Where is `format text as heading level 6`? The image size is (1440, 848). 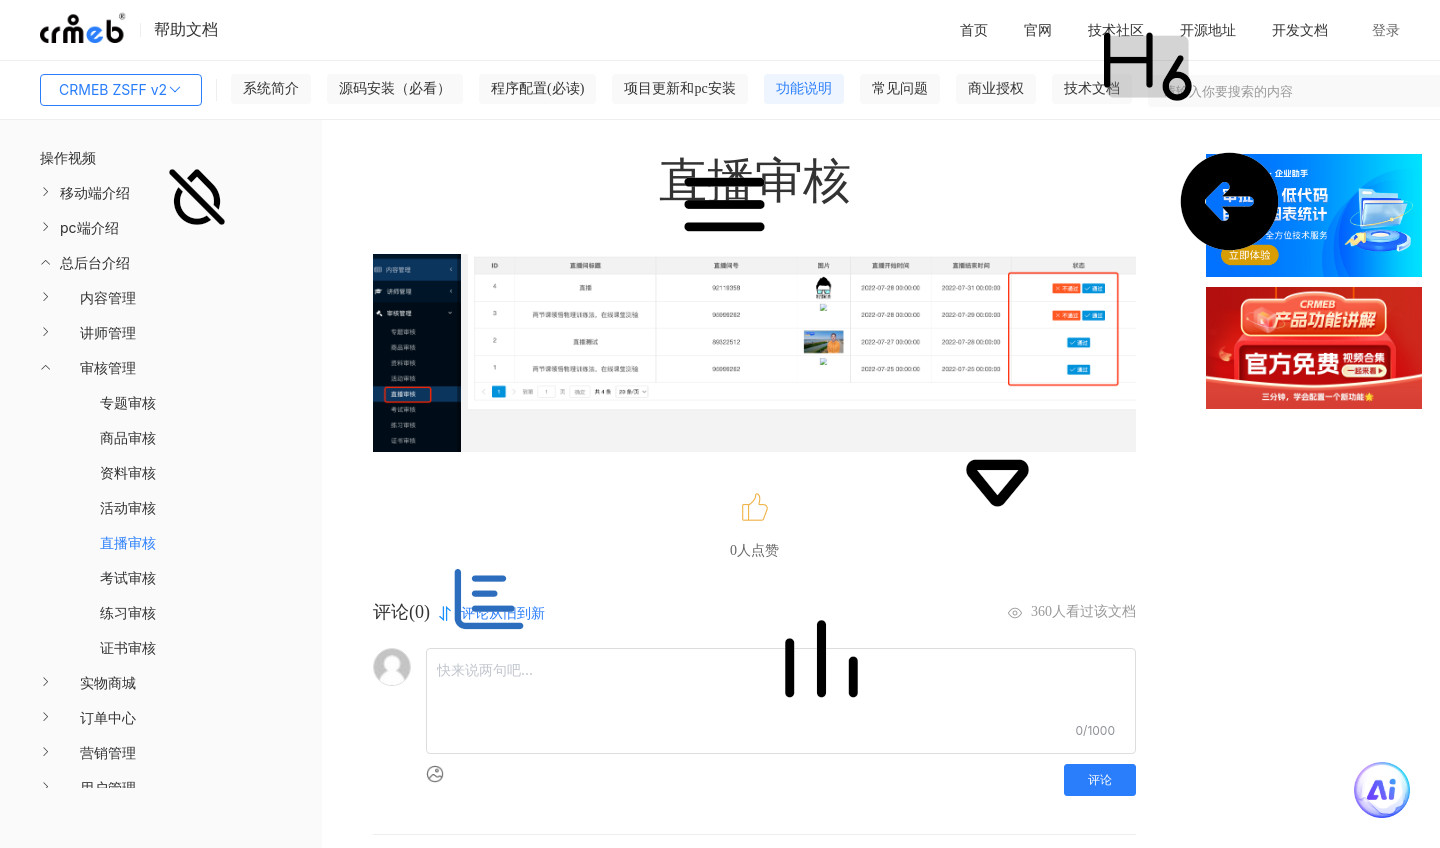 format text as heading level 6 is located at coordinates (1143, 65).